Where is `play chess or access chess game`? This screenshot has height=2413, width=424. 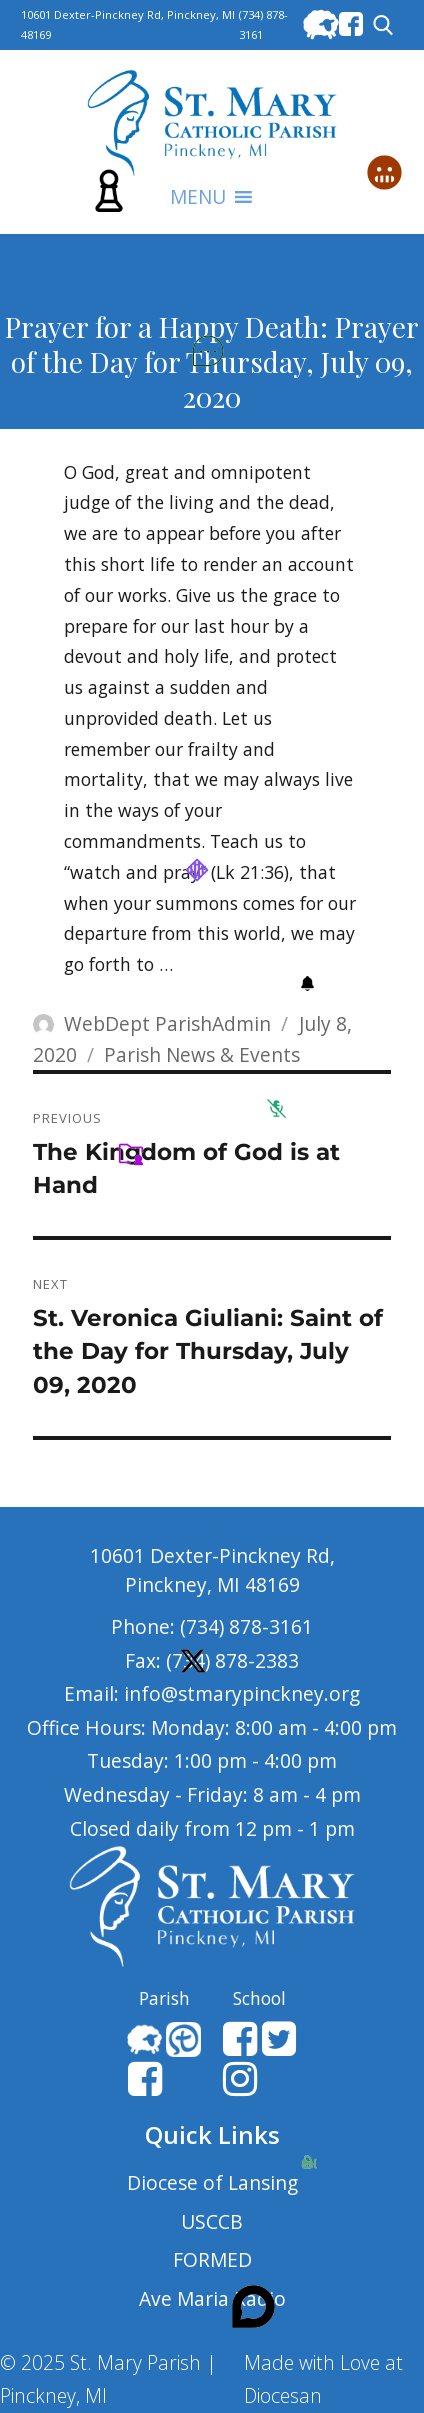 play chess or access chess game is located at coordinates (109, 192).